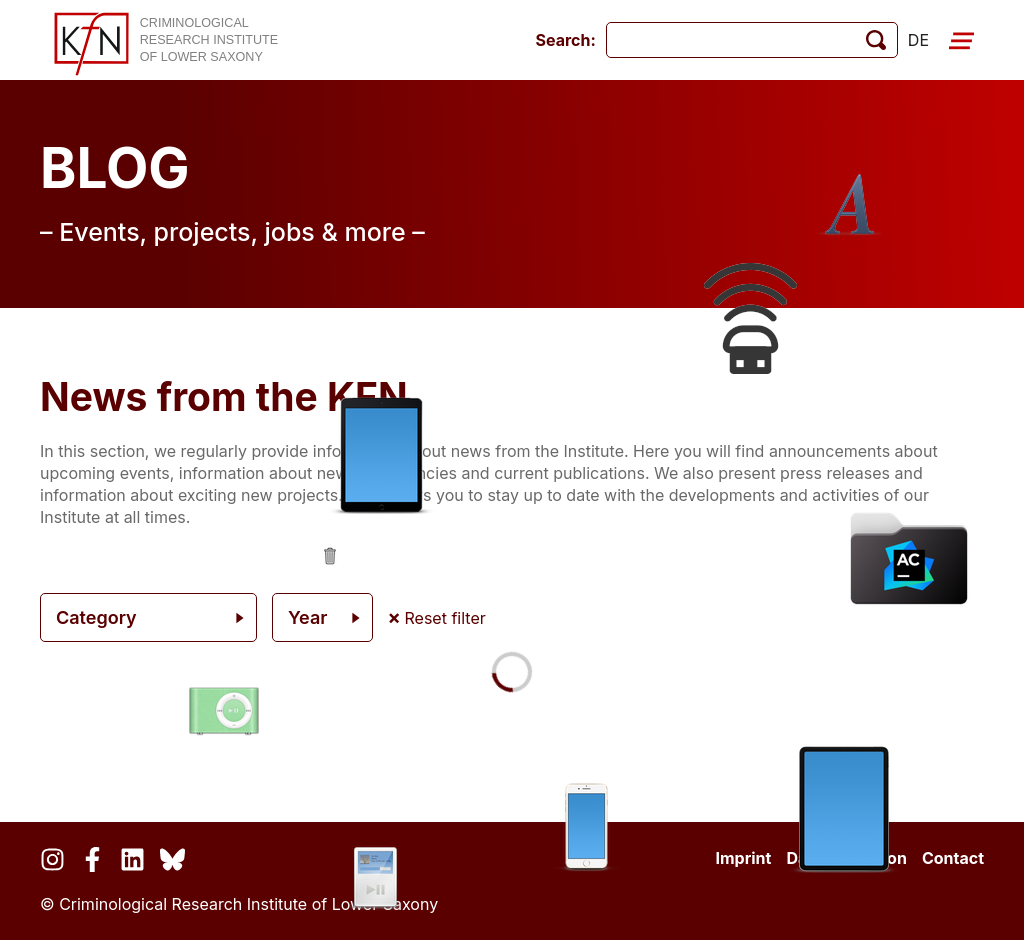 Image resolution: width=1024 pixels, height=940 pixels. Describe the element at coordinates (224, 698) in the screenshot. I see `iPod shuffle device connected` at that location.